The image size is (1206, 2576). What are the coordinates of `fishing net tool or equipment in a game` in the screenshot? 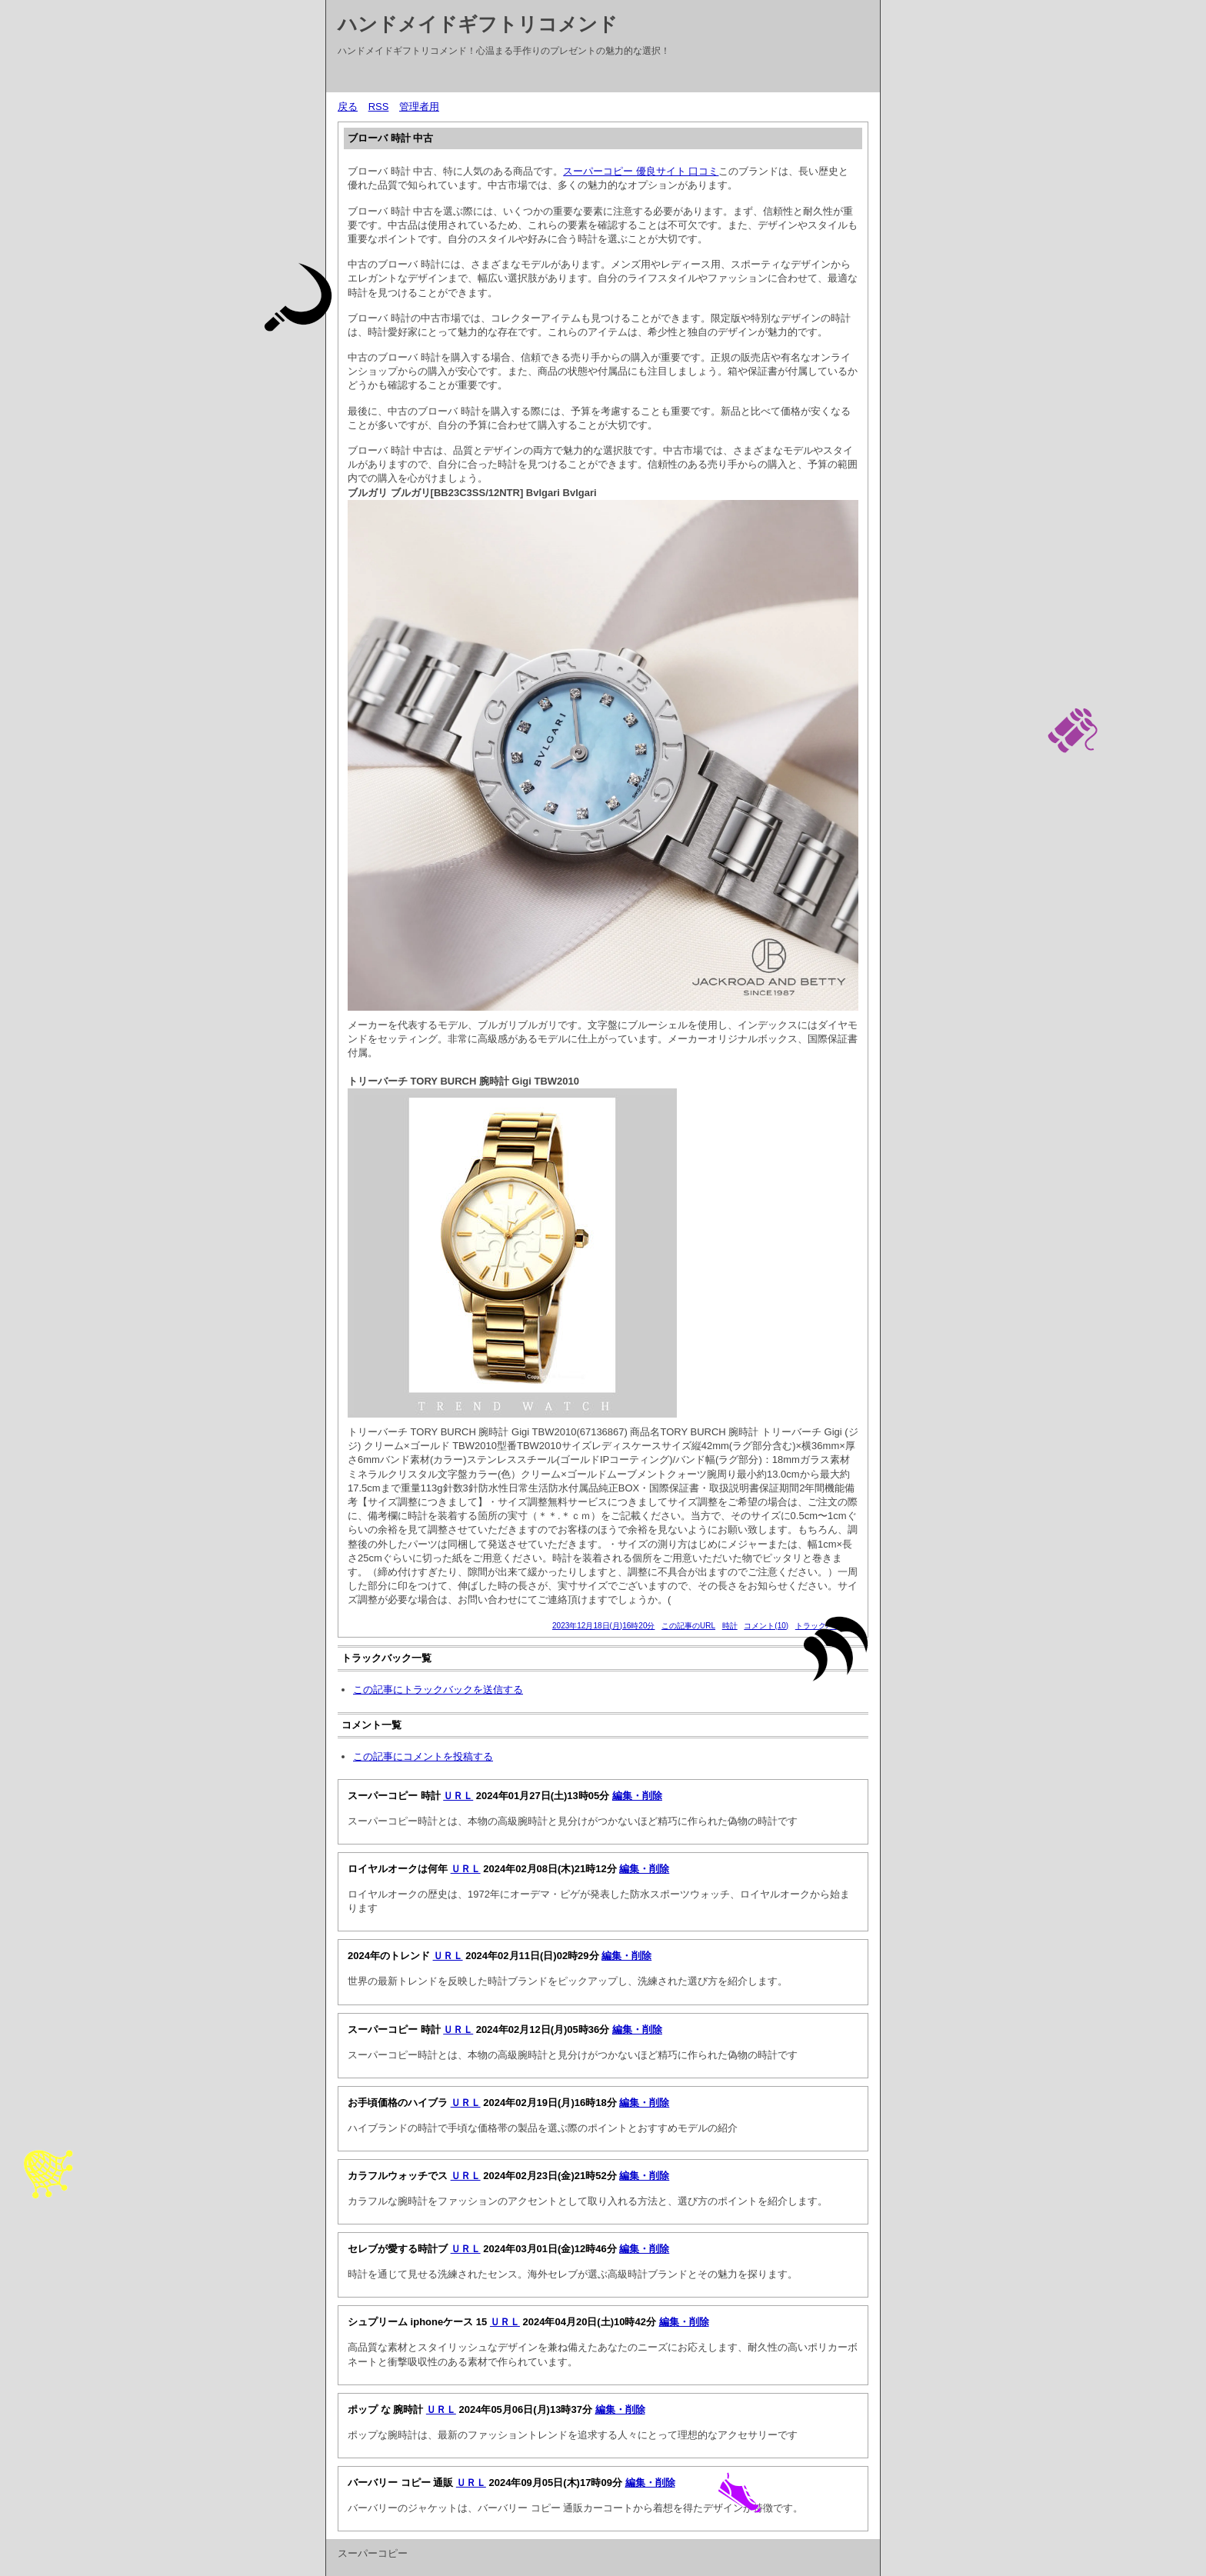 It's located at (48, 2174).